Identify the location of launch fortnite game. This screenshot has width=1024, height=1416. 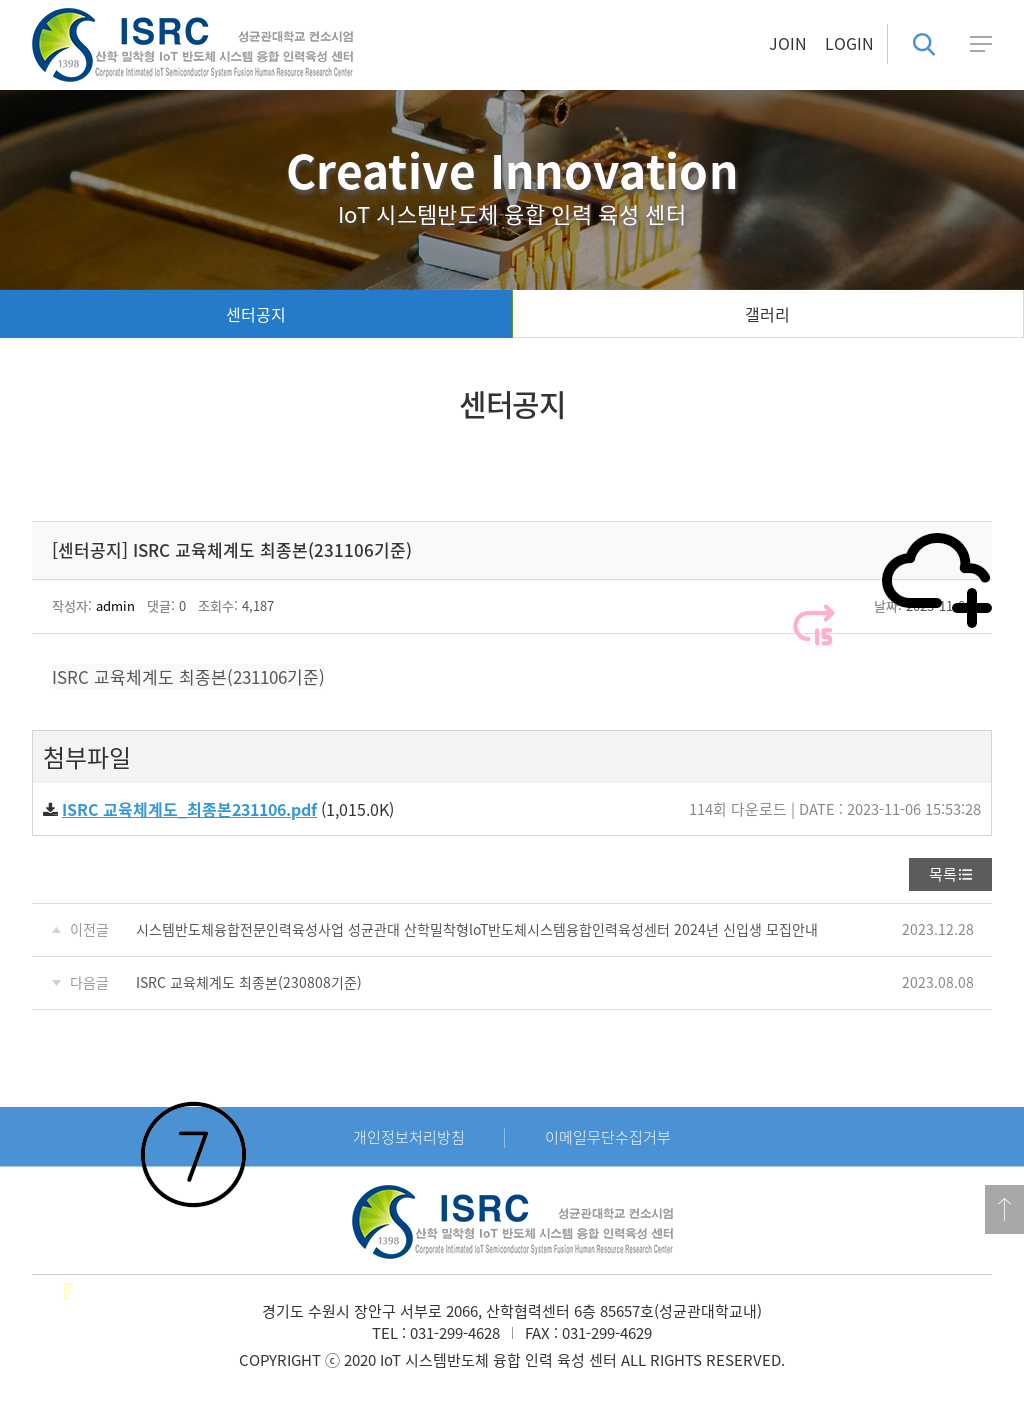
(68, 1292).